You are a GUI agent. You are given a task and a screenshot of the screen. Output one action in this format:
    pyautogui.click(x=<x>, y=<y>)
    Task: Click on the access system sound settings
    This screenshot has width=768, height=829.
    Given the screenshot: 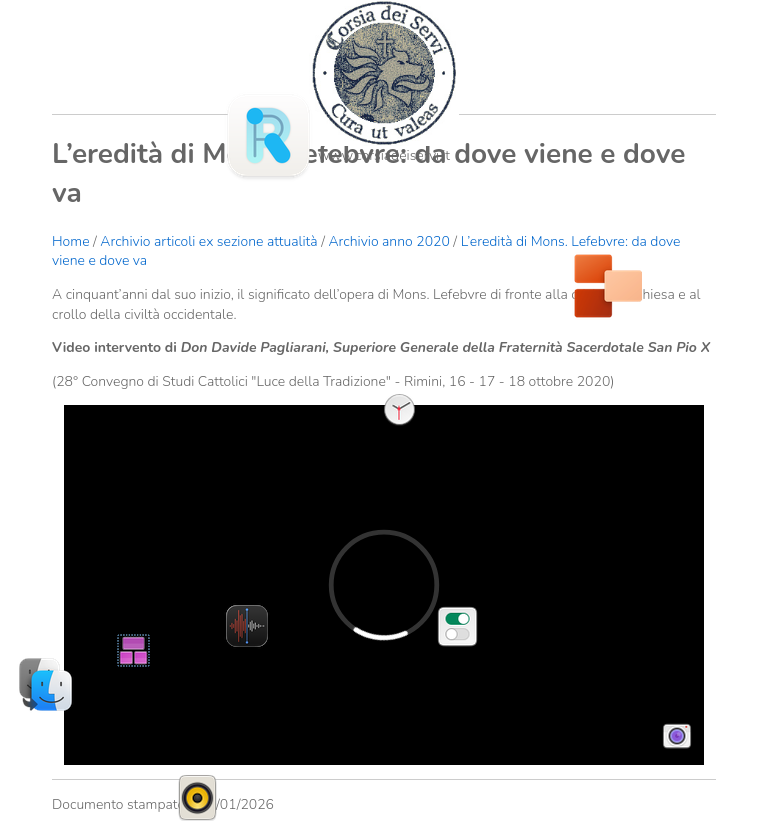 What is the action you would take?
    pyautogui.click(x=197, y=797)
    